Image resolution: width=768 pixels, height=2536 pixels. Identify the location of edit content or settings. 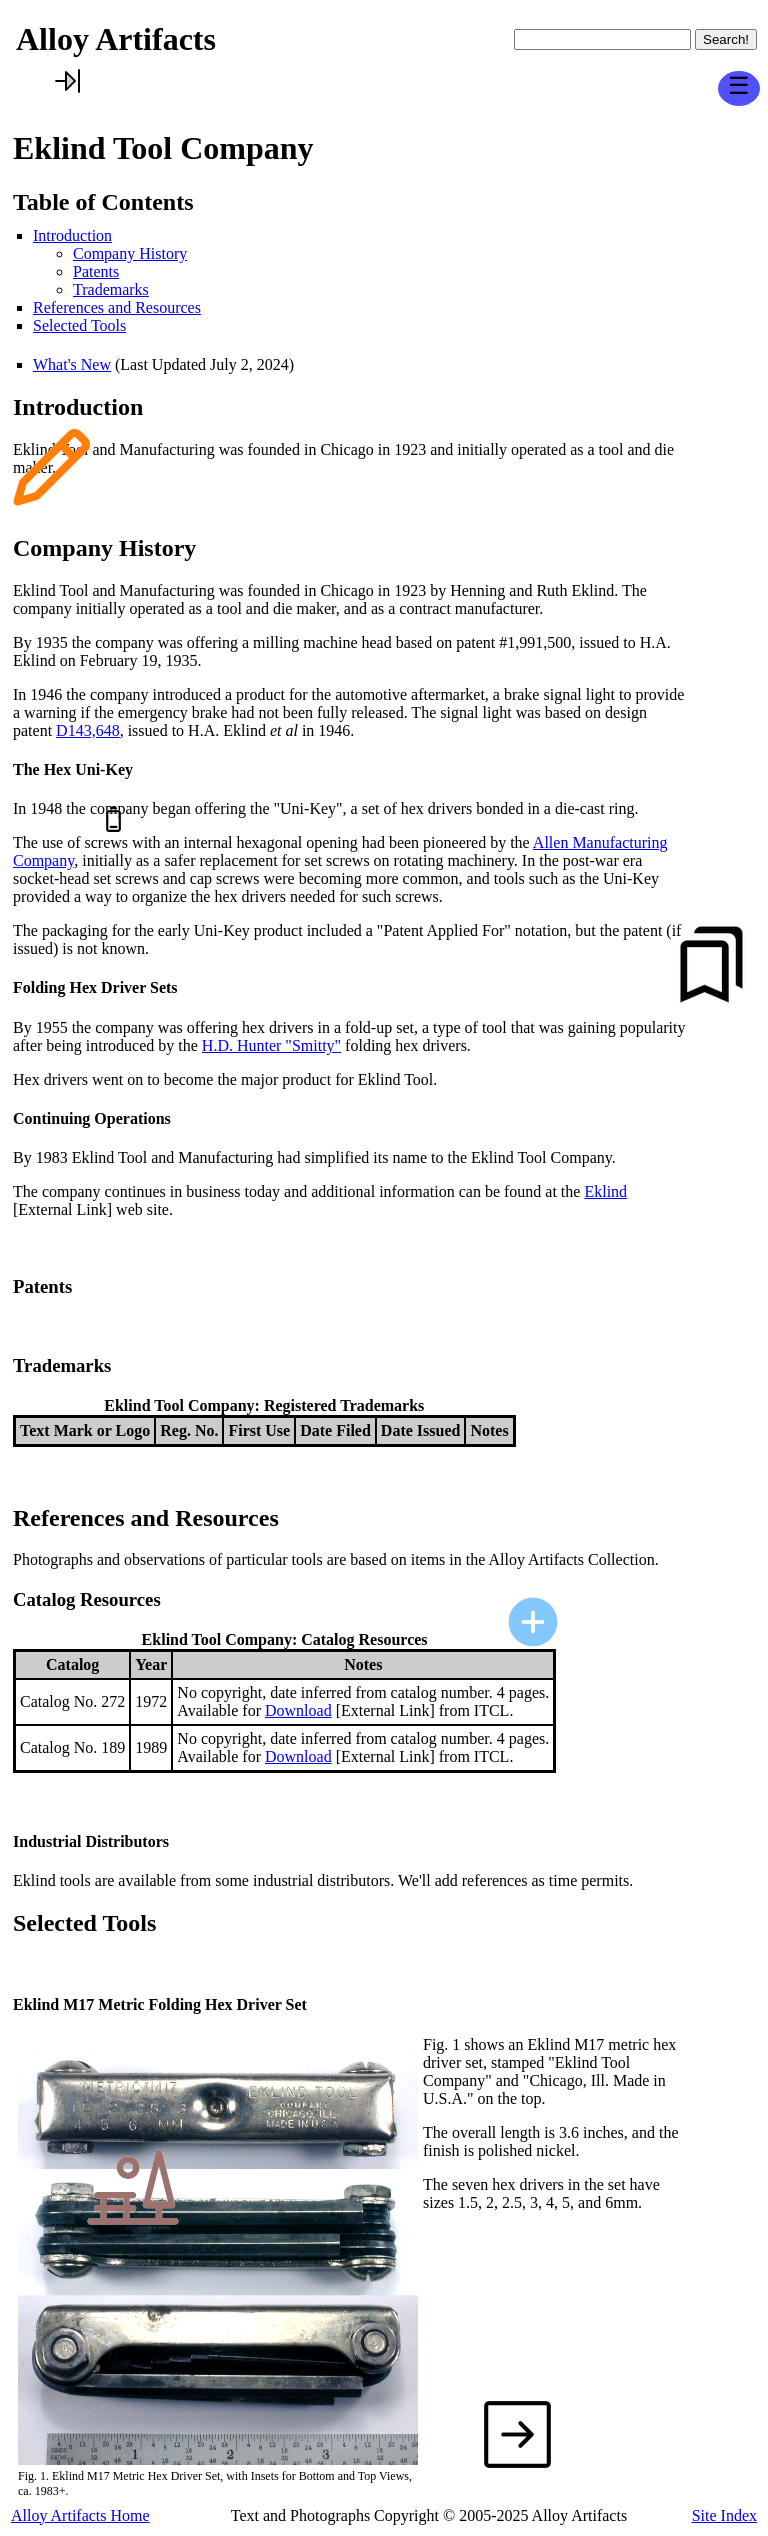
(51, 467).